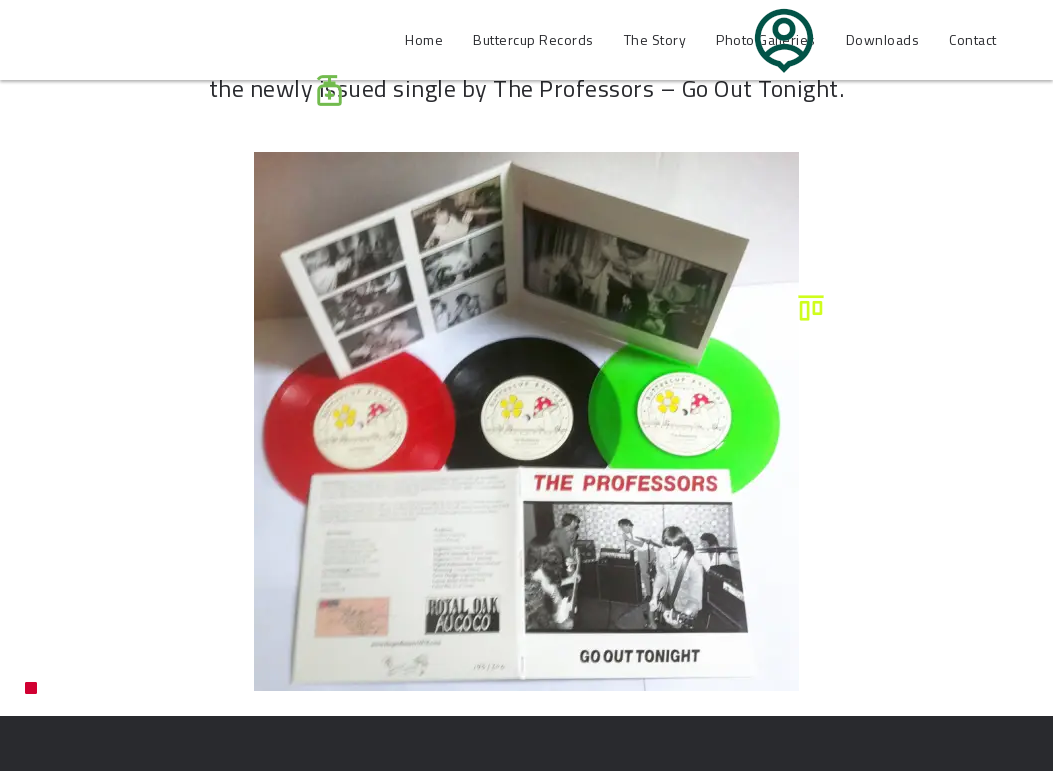  I want to click on view user location on map, so click(784, 38).